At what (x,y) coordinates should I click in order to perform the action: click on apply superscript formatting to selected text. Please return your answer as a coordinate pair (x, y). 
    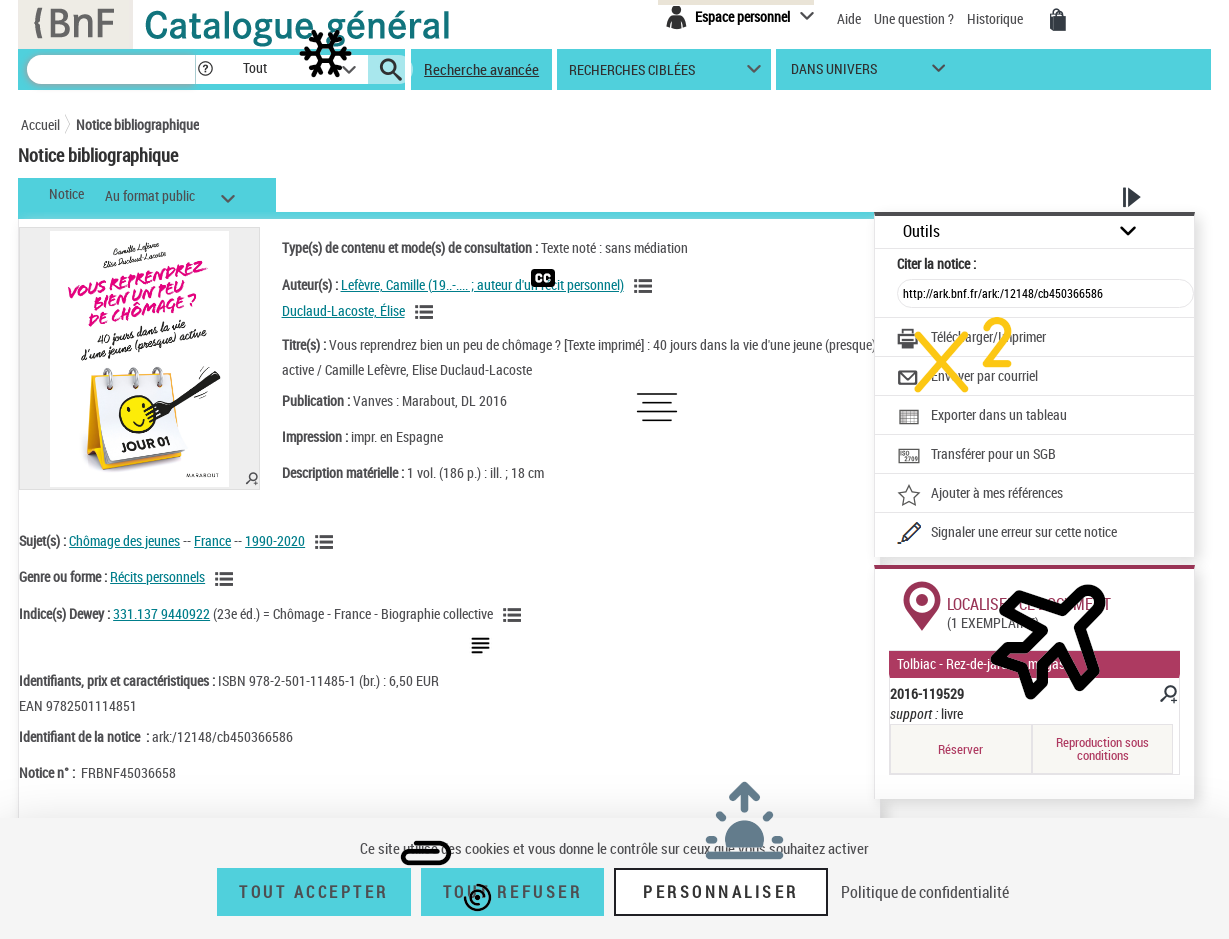
    Looking at the image, I should click on (957, 356).